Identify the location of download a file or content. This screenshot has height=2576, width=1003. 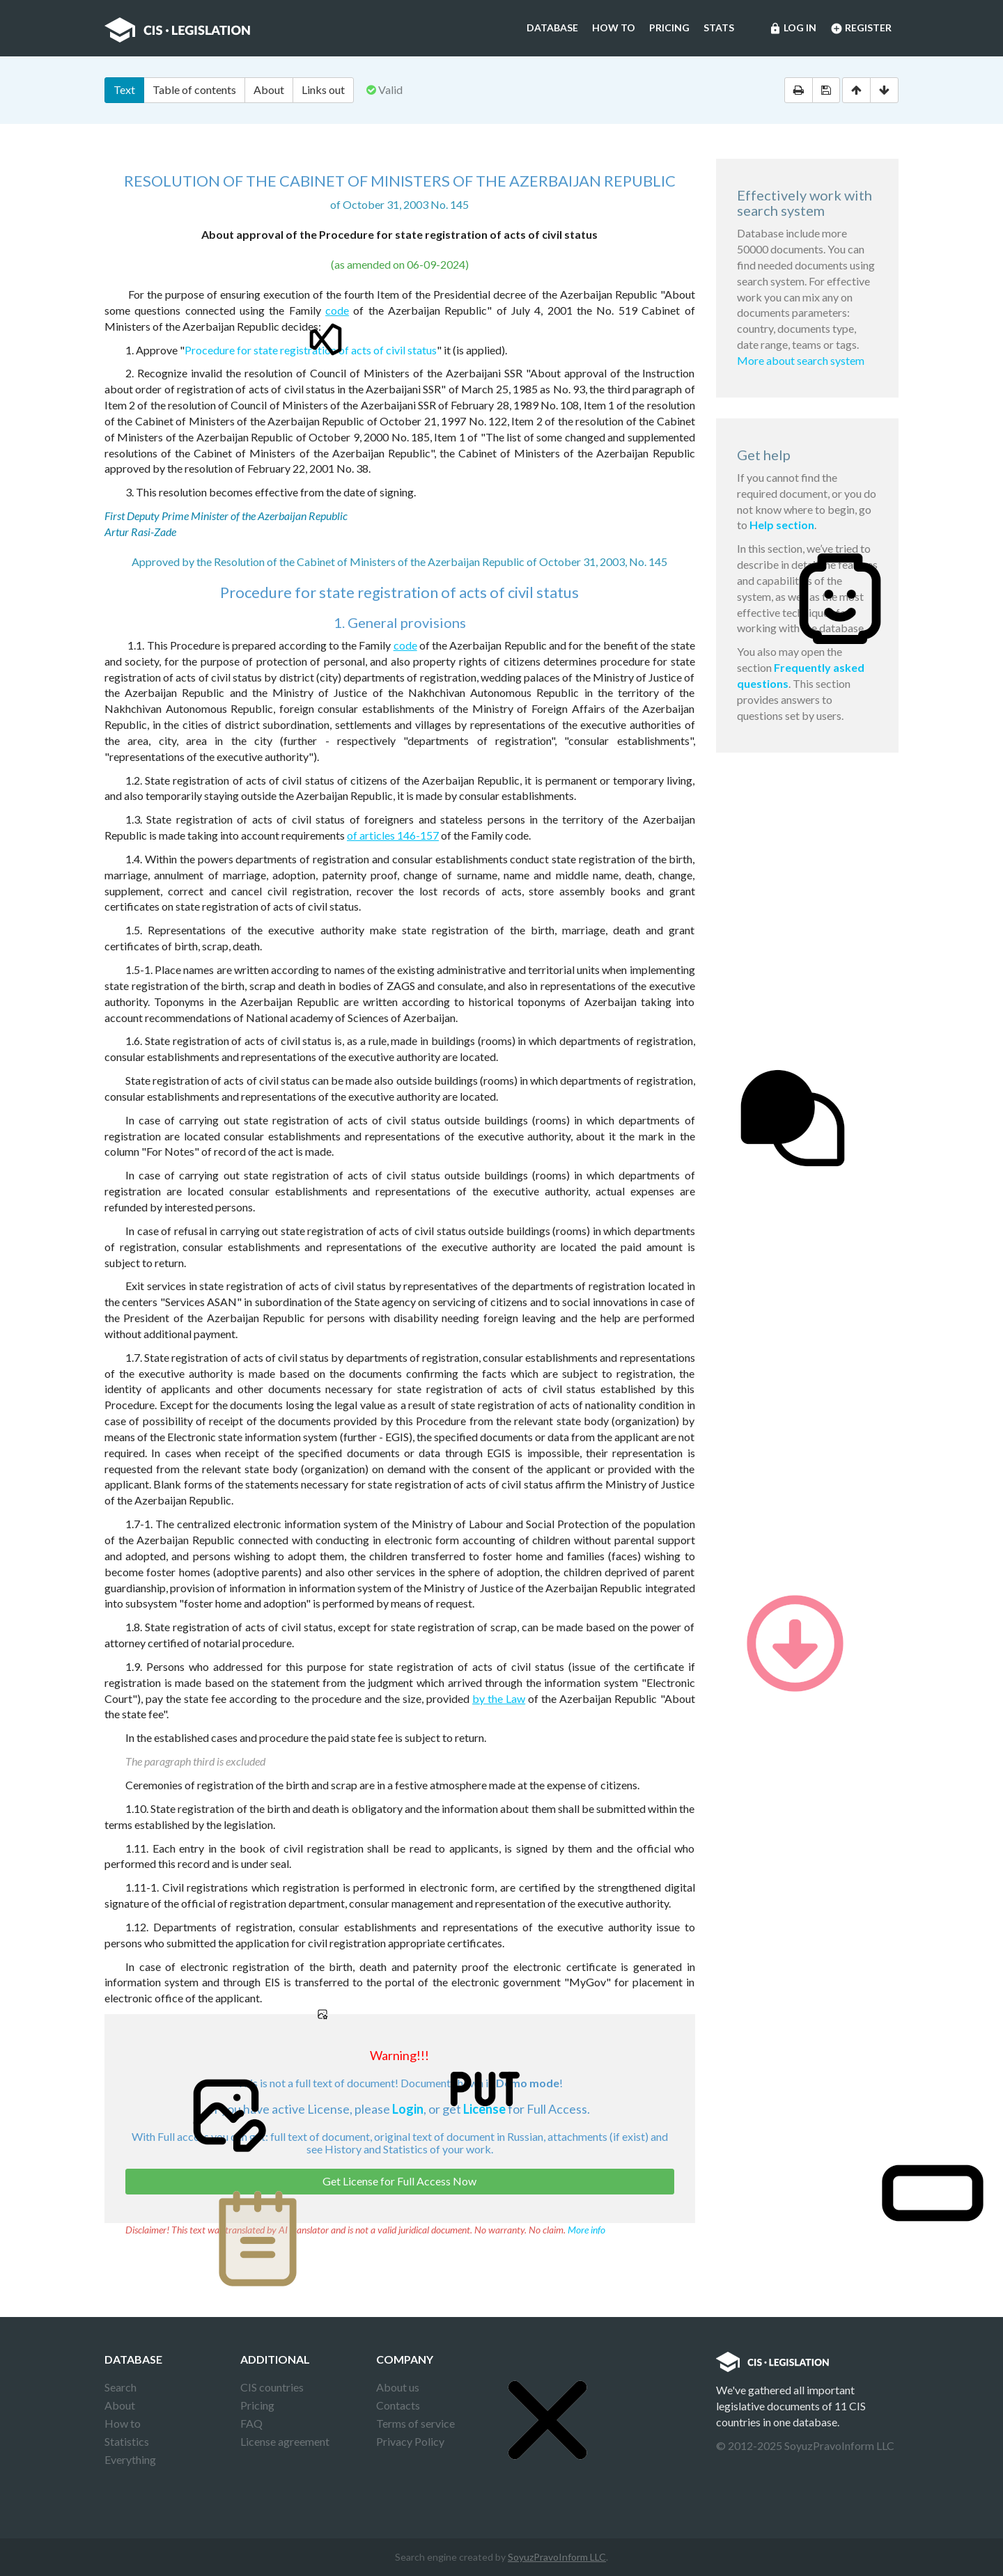
(795, 1643).